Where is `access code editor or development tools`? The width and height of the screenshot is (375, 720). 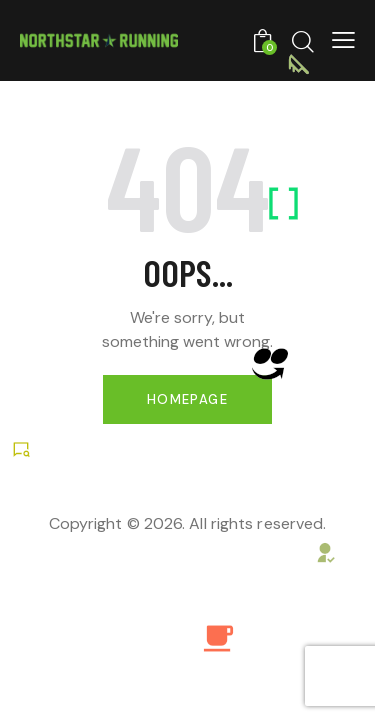 access code editor or development tools is located at coordinates (283, 203).